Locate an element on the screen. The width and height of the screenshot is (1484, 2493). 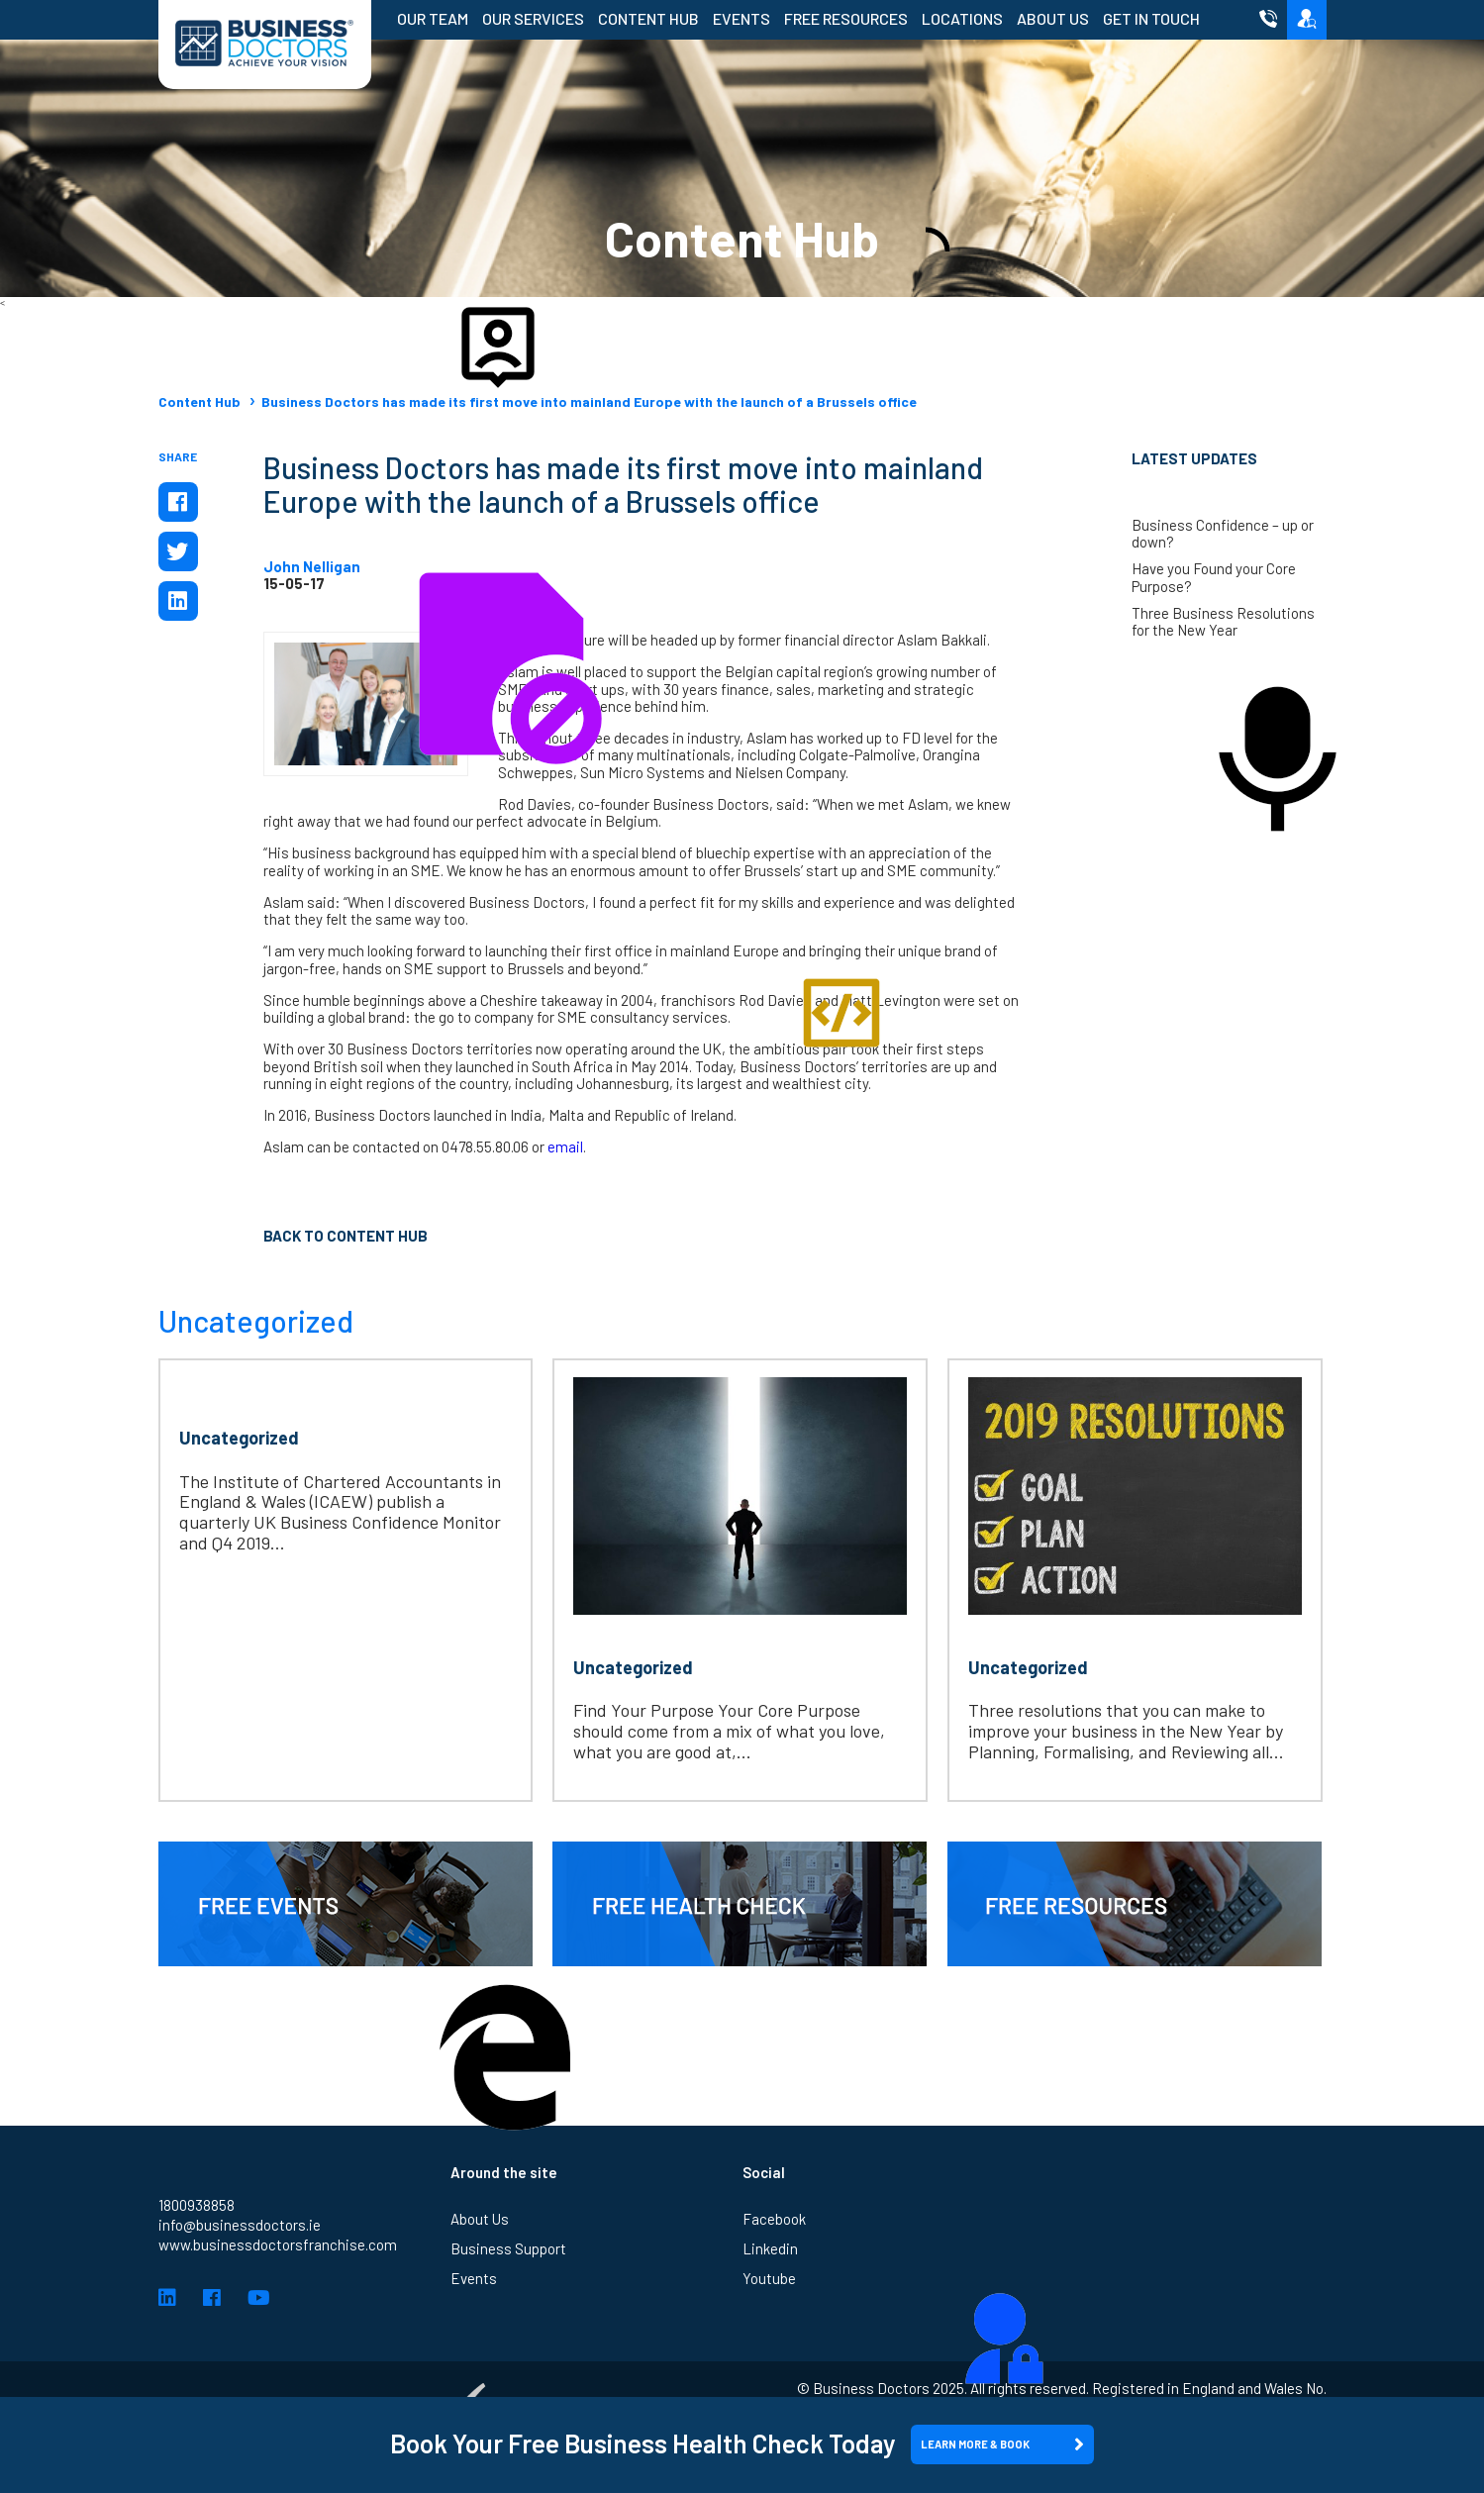
open Microsoft Edge browser is located at coordinates (505, 2057).